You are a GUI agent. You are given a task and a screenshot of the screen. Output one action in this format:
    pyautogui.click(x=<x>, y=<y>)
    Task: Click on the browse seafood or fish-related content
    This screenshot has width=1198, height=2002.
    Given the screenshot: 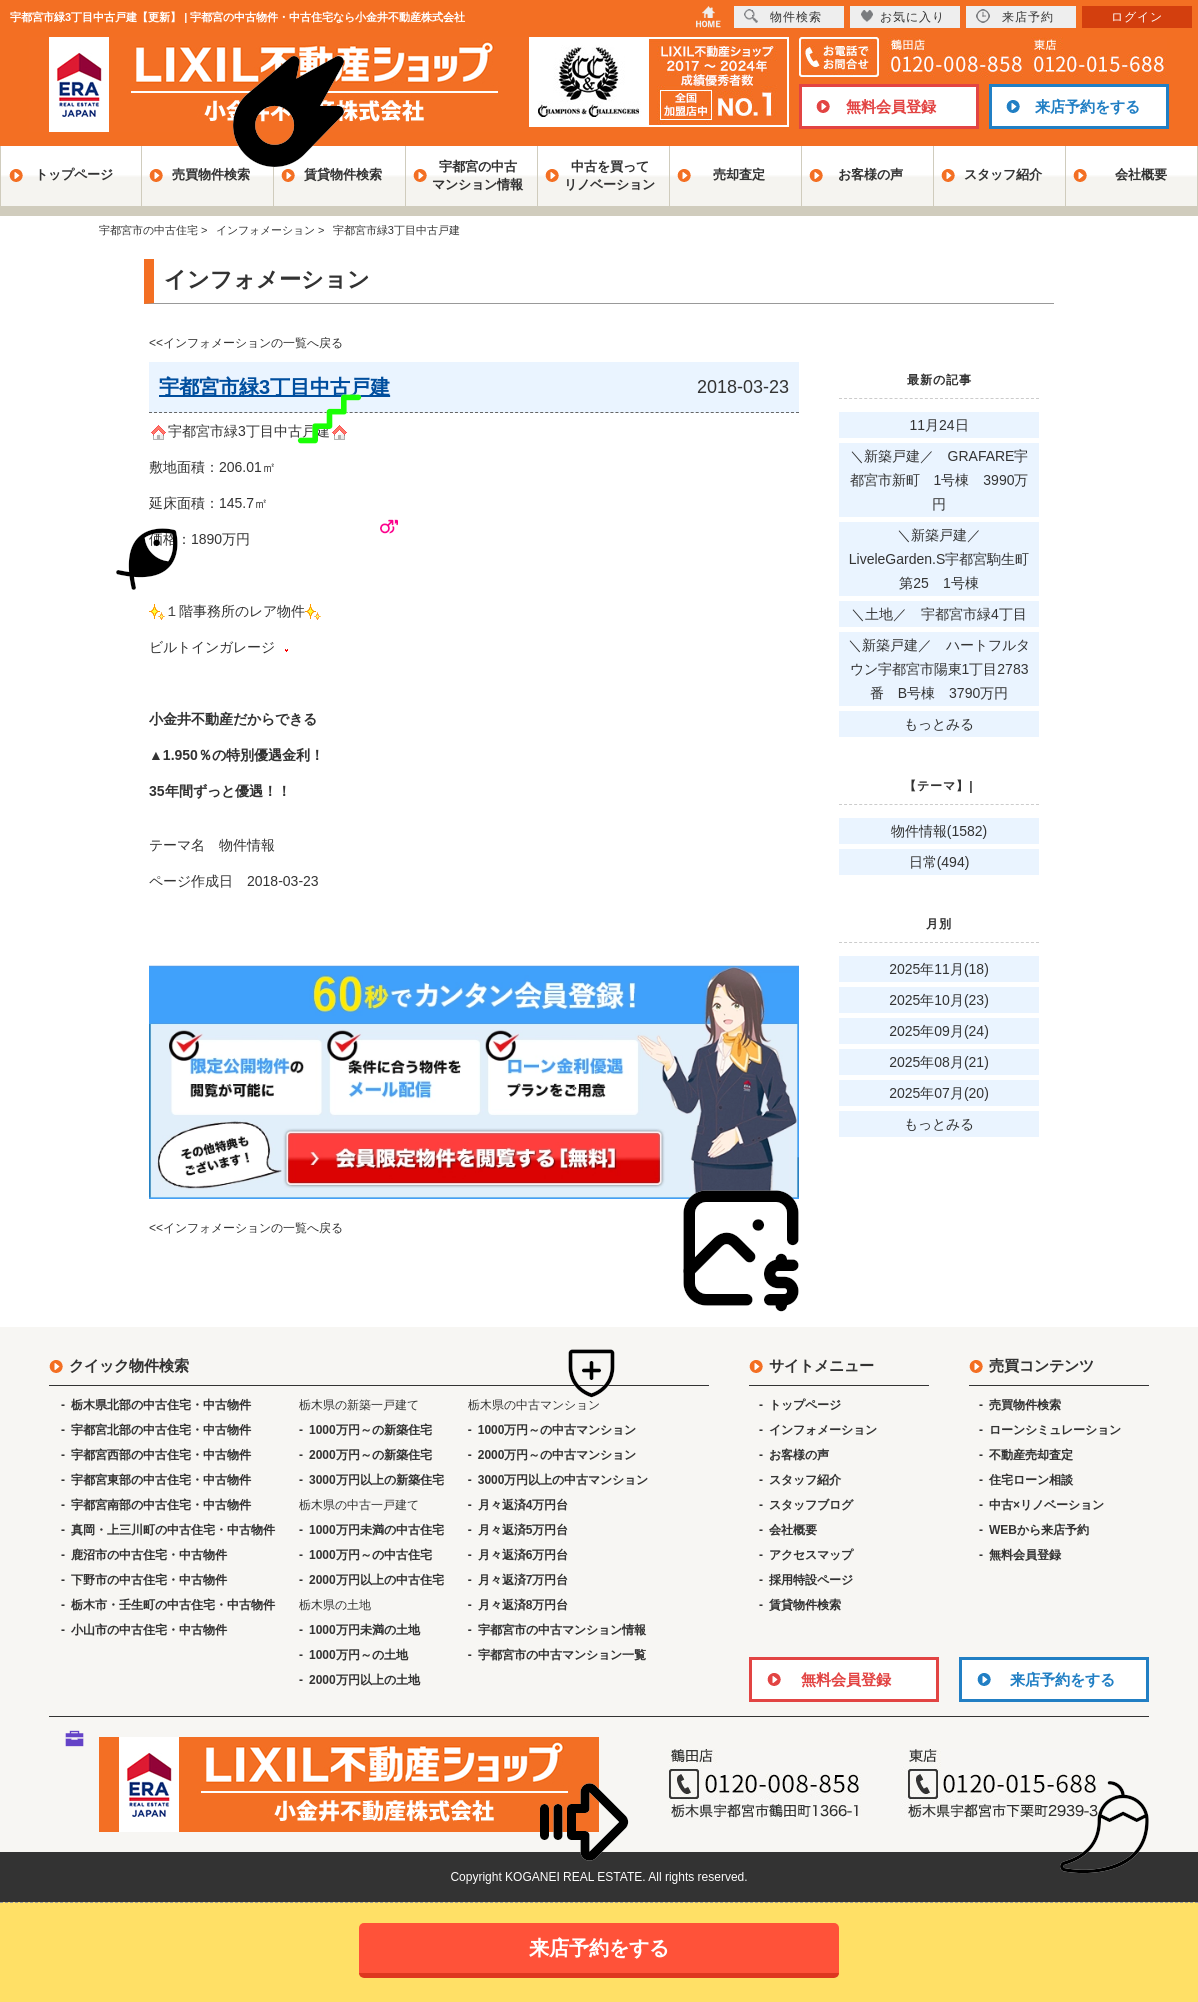 What is the action you would take?
    pyautogui.click(x=149, y=557)
    